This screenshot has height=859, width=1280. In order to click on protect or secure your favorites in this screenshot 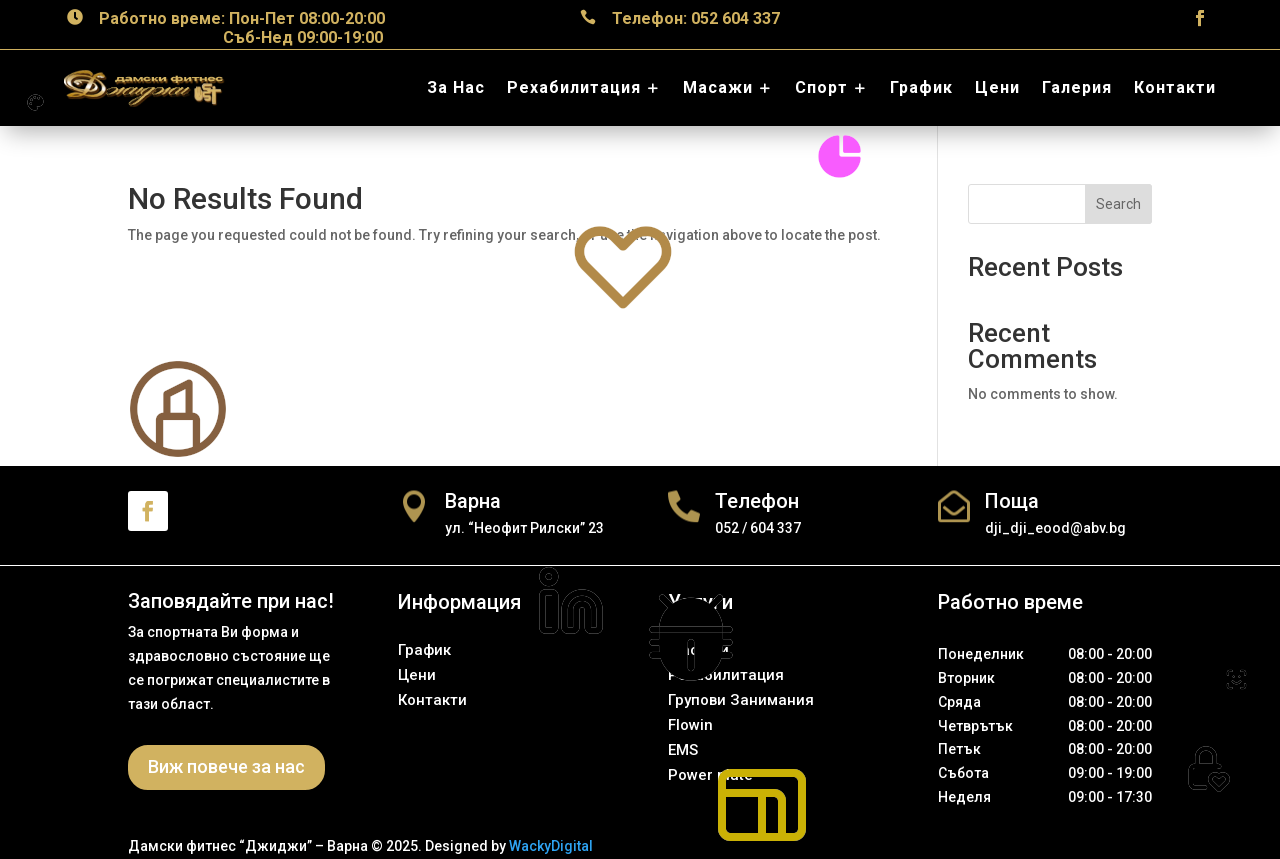, I will do `click(1206, 768)`.